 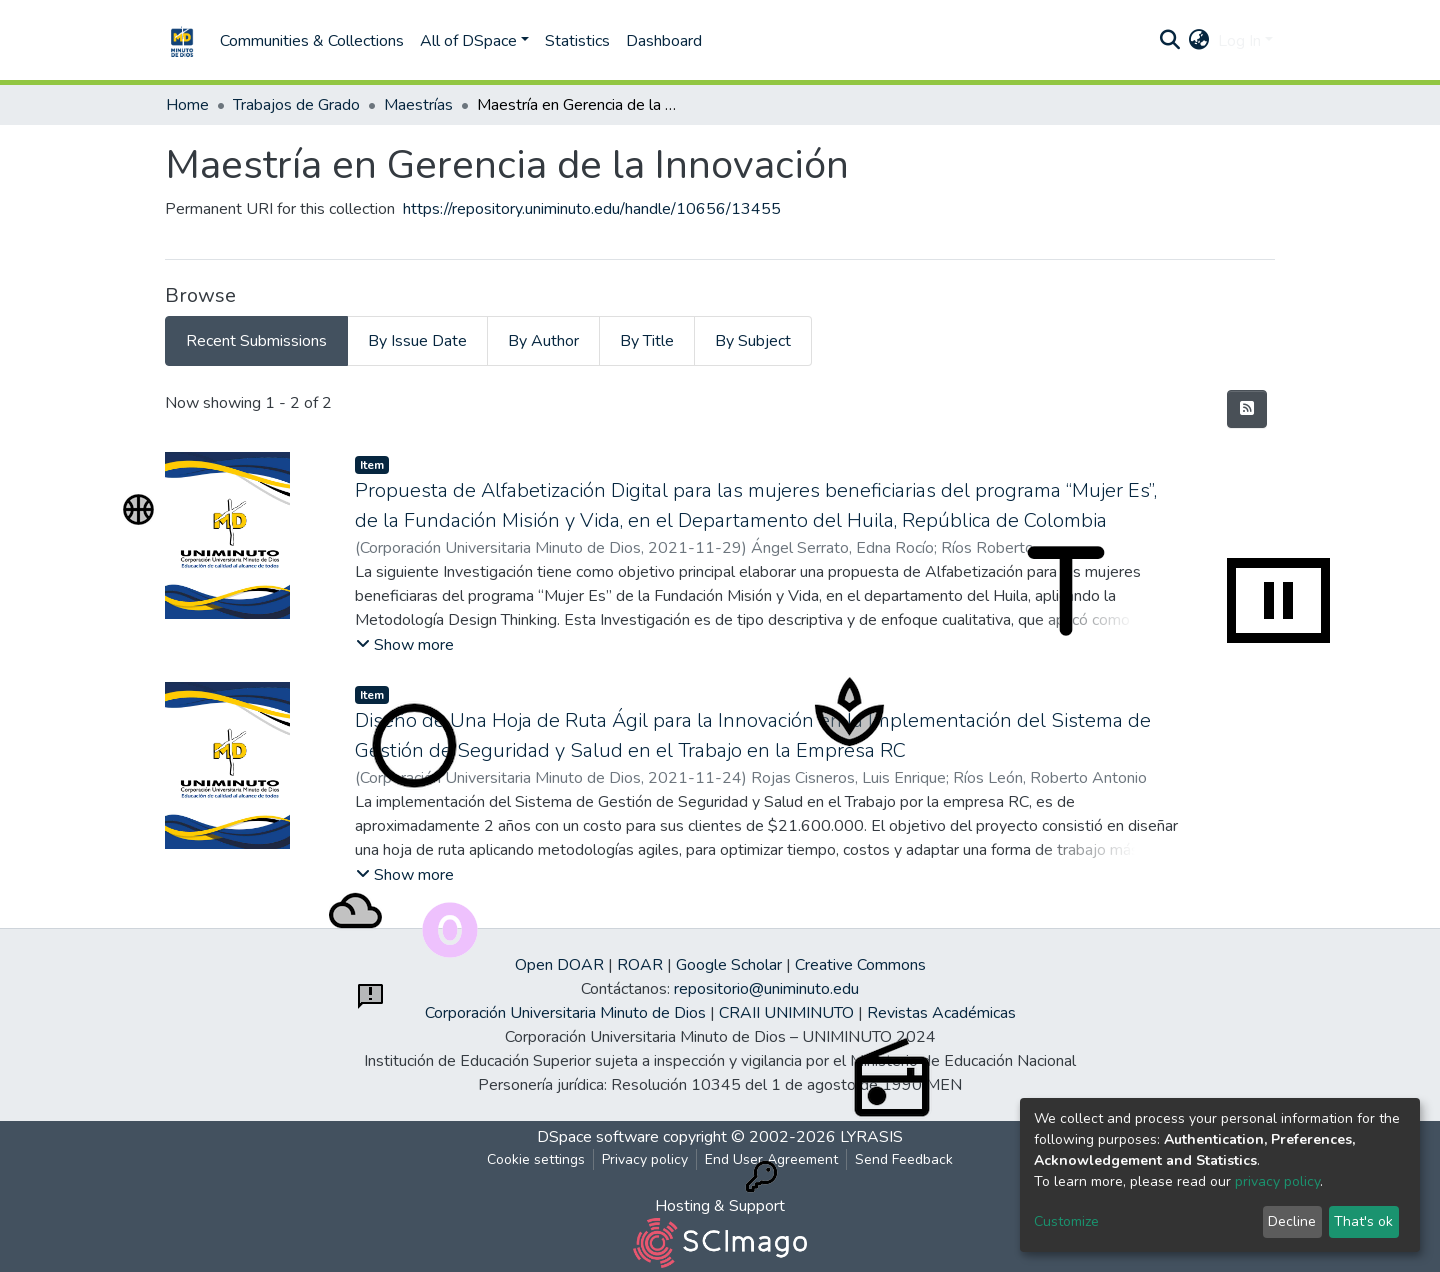 What do you see at coordinates (892, 1079) in the screenshot?
I see `access radio or audio streaming` at bounding box center [892, 1079].